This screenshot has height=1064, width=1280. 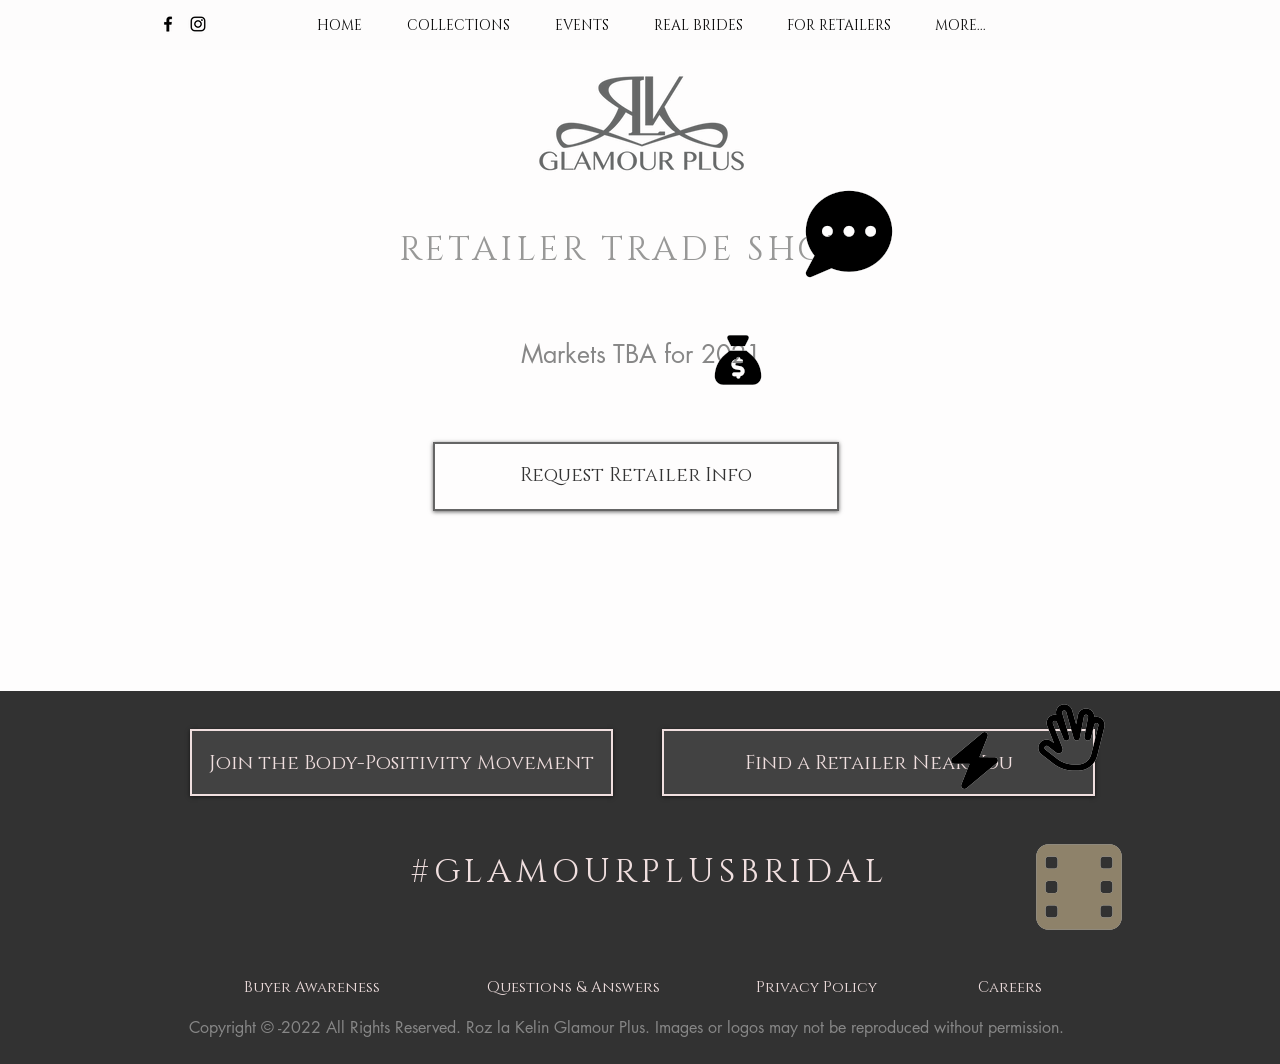 I want to click on view video or movie content, so click(x=1079, y=887).